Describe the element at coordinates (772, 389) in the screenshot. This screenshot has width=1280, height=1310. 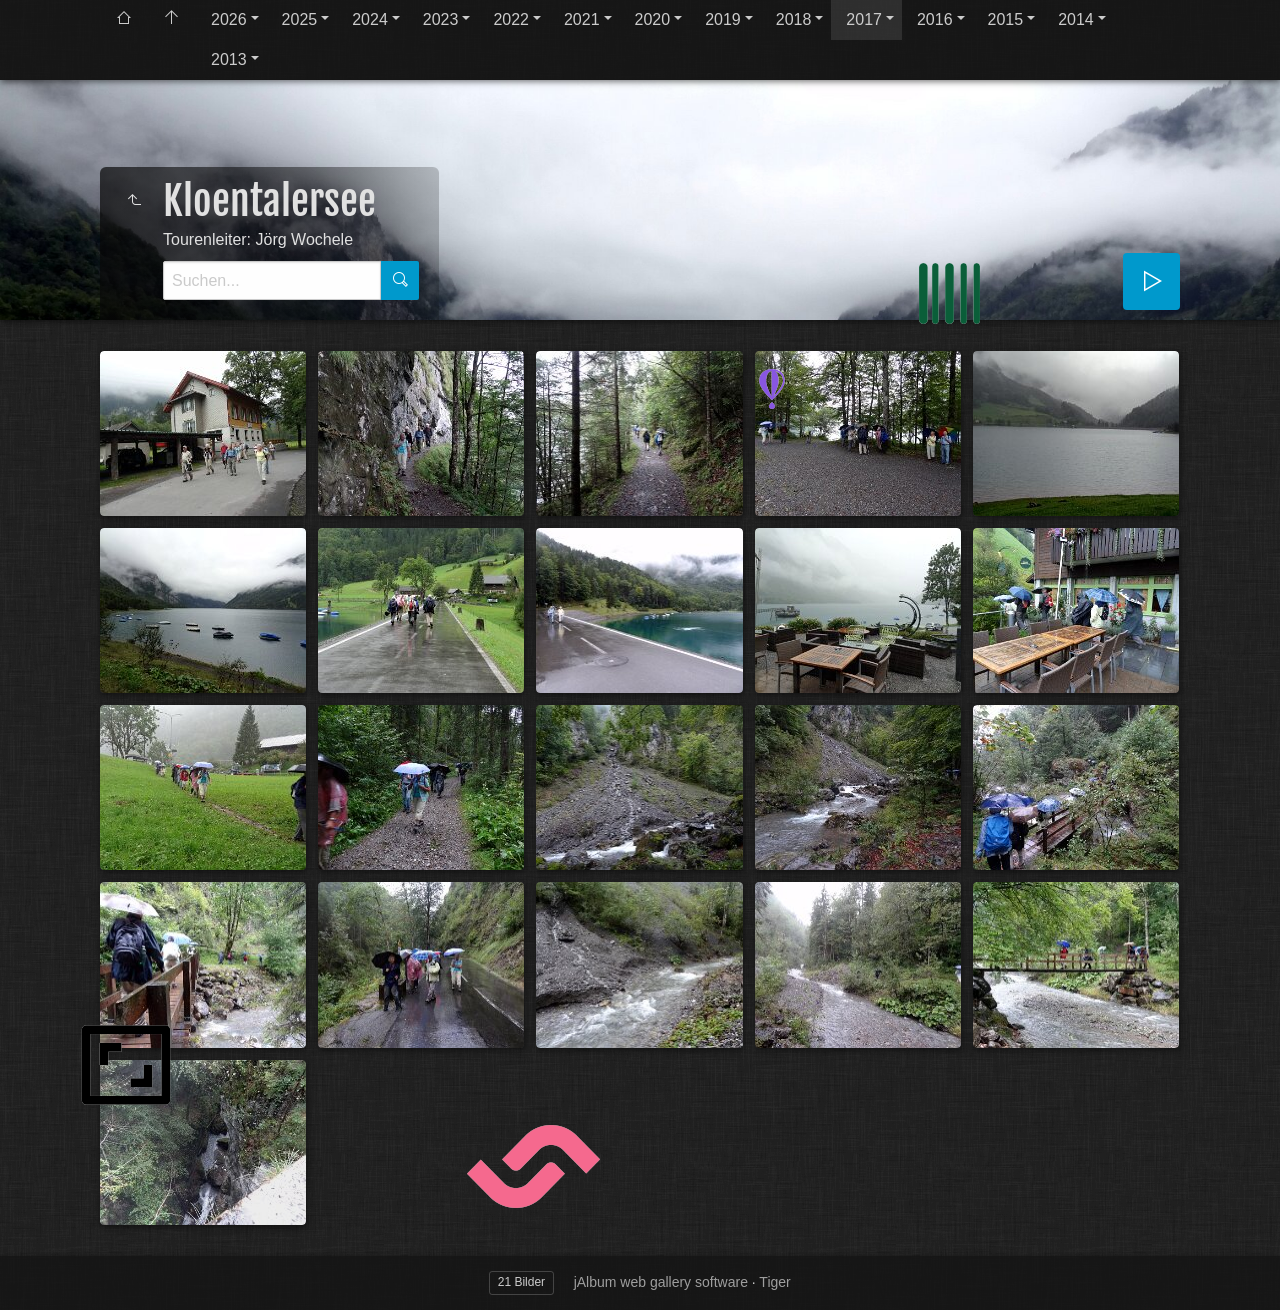
I see `fly.io logo - cloud hosting and deployment platform` at that location.